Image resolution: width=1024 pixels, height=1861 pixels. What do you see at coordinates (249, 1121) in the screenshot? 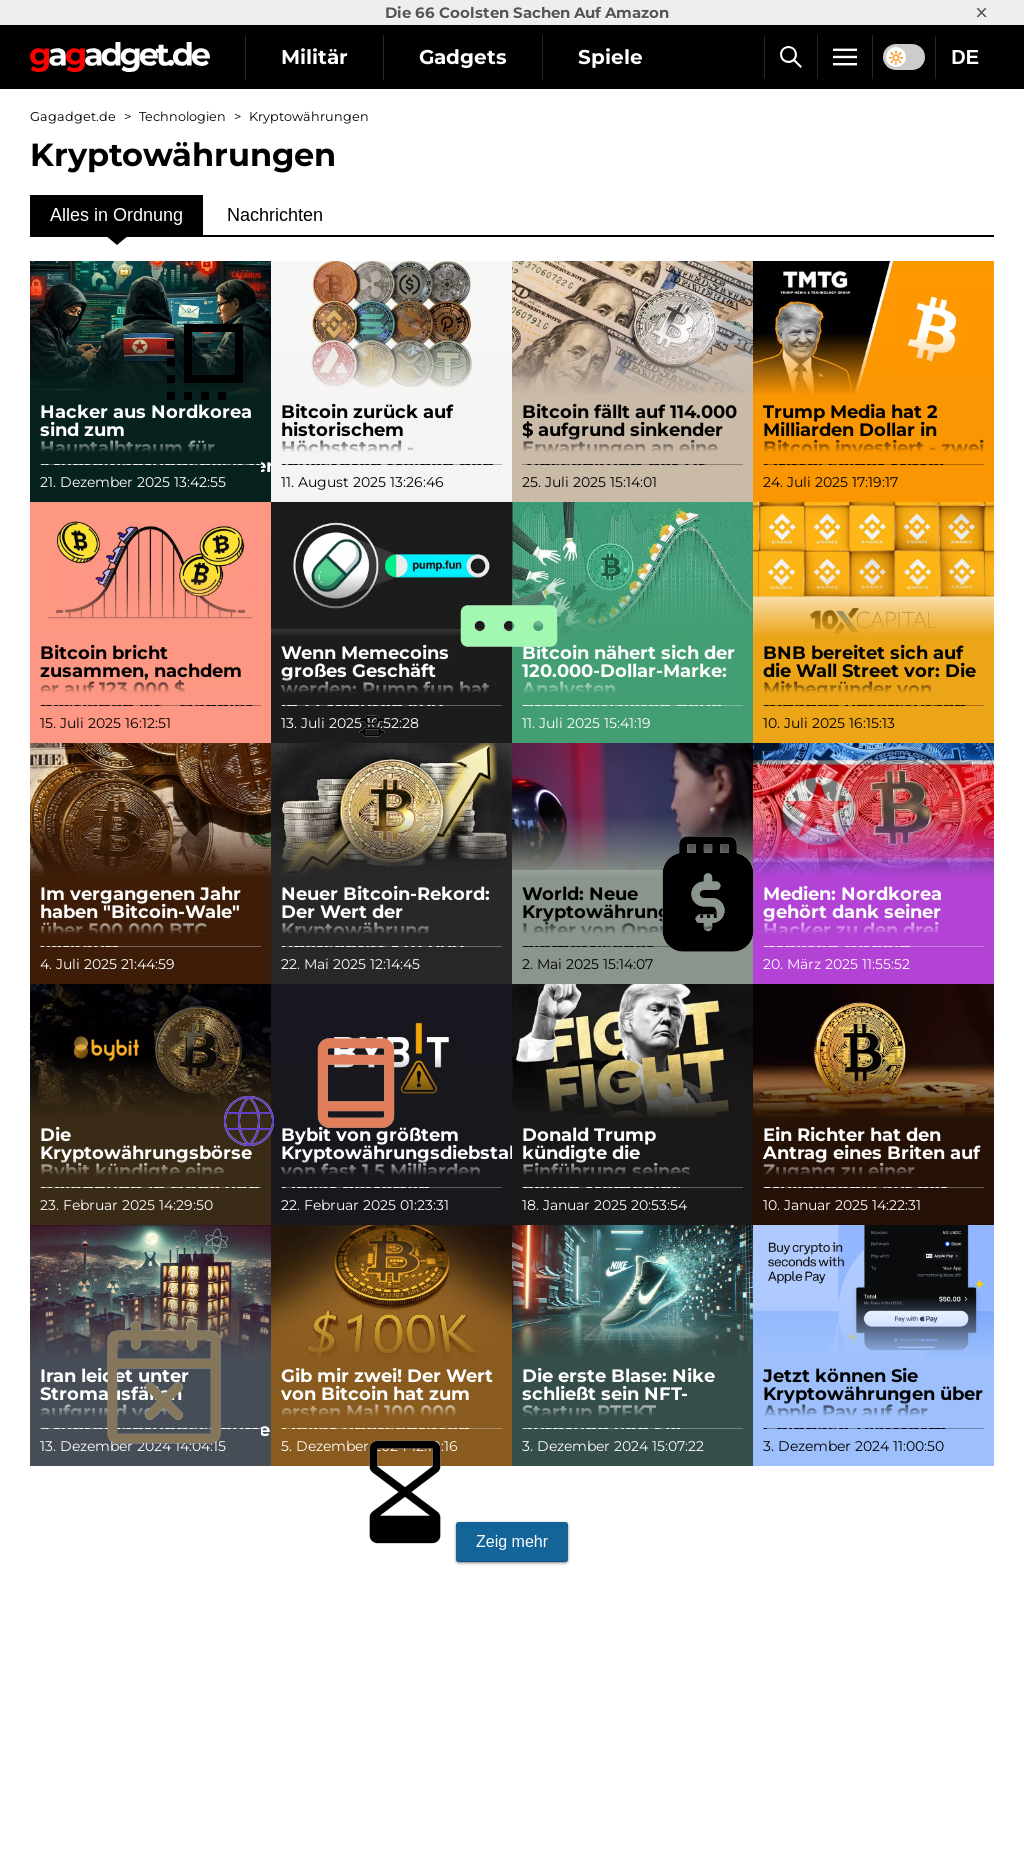
I see `switch to global or worldwide view` at bounding box center [249, 1121].